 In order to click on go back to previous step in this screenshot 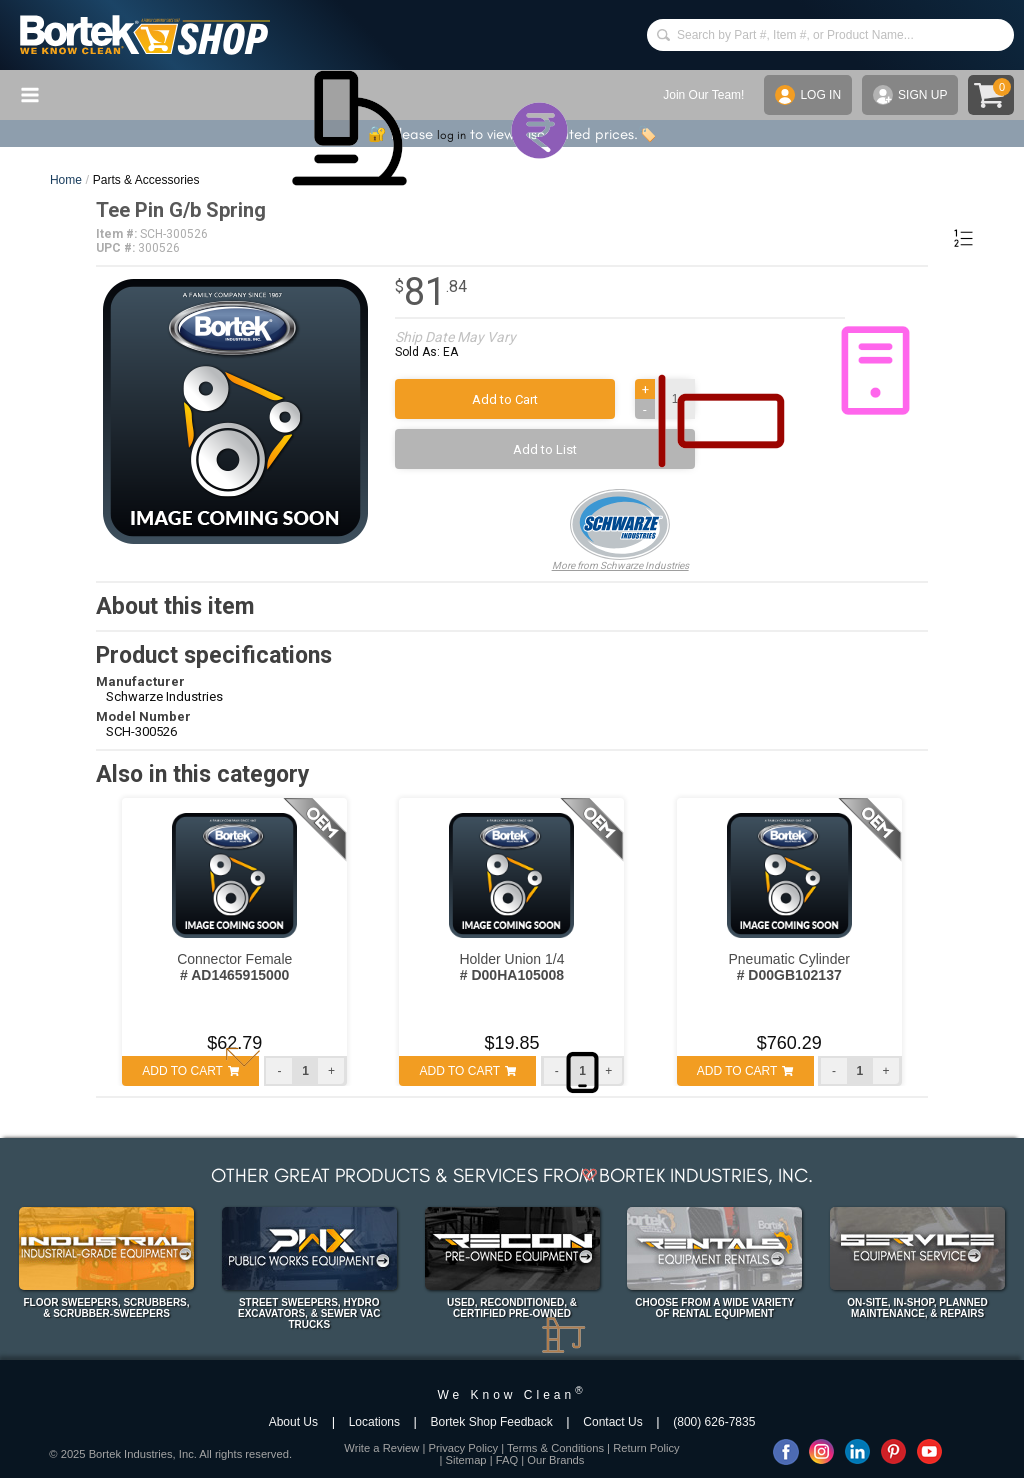, I will do `click(243, 1056)`.